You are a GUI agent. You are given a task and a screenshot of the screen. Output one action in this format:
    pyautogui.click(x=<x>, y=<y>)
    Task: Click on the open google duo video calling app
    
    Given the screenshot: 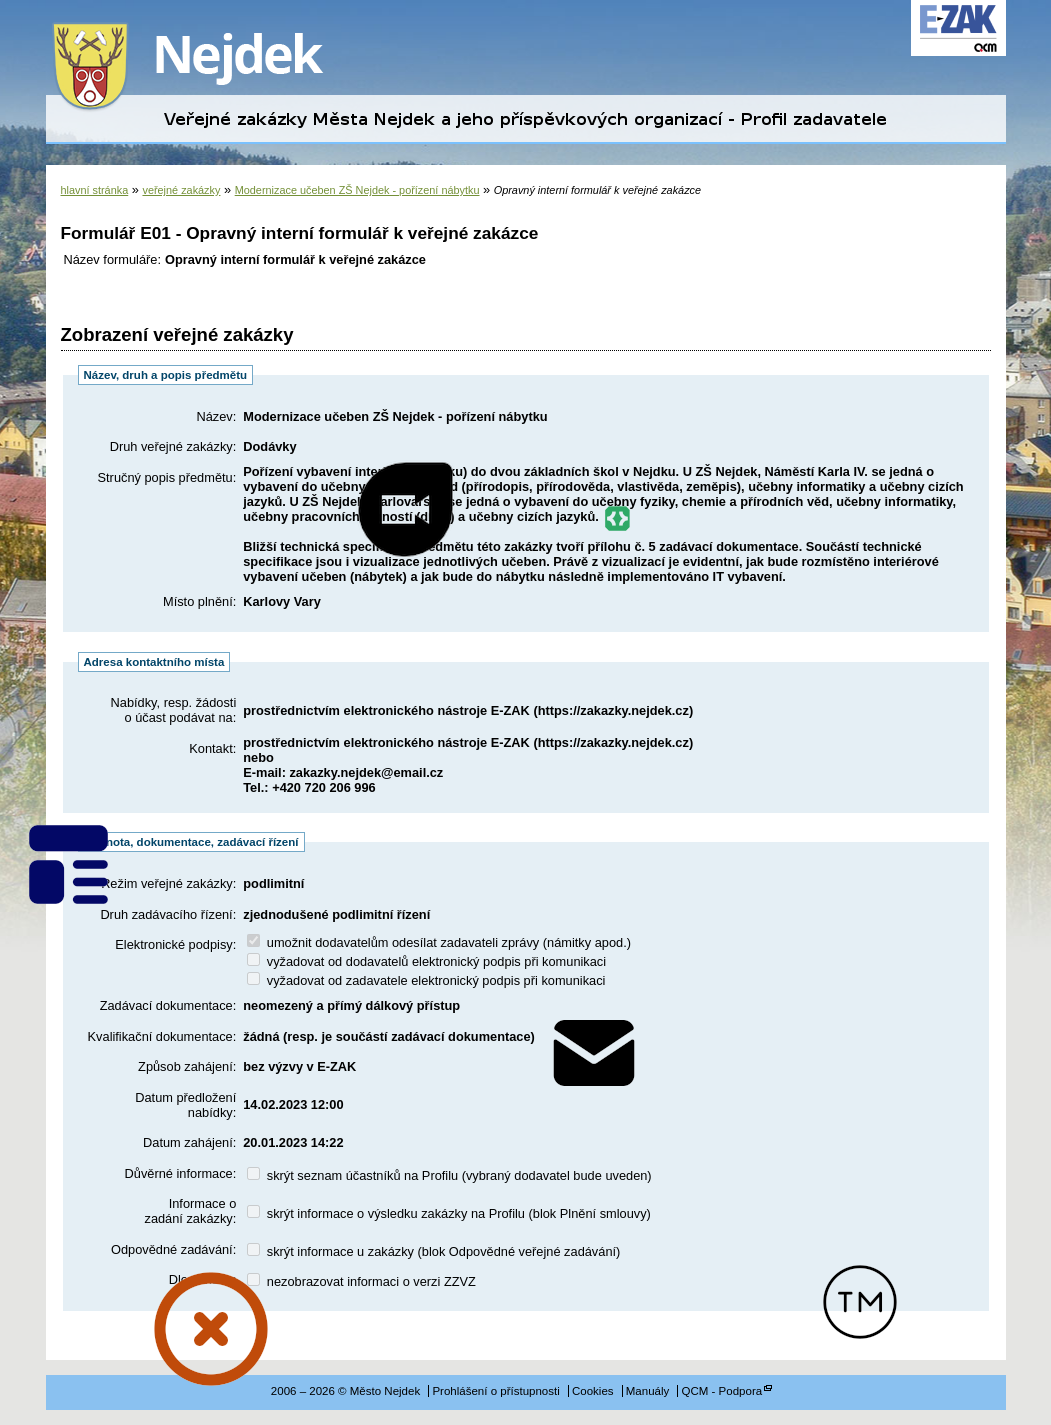 What is the action you would take?
    pyautogui.click(x=405, y=509)
    